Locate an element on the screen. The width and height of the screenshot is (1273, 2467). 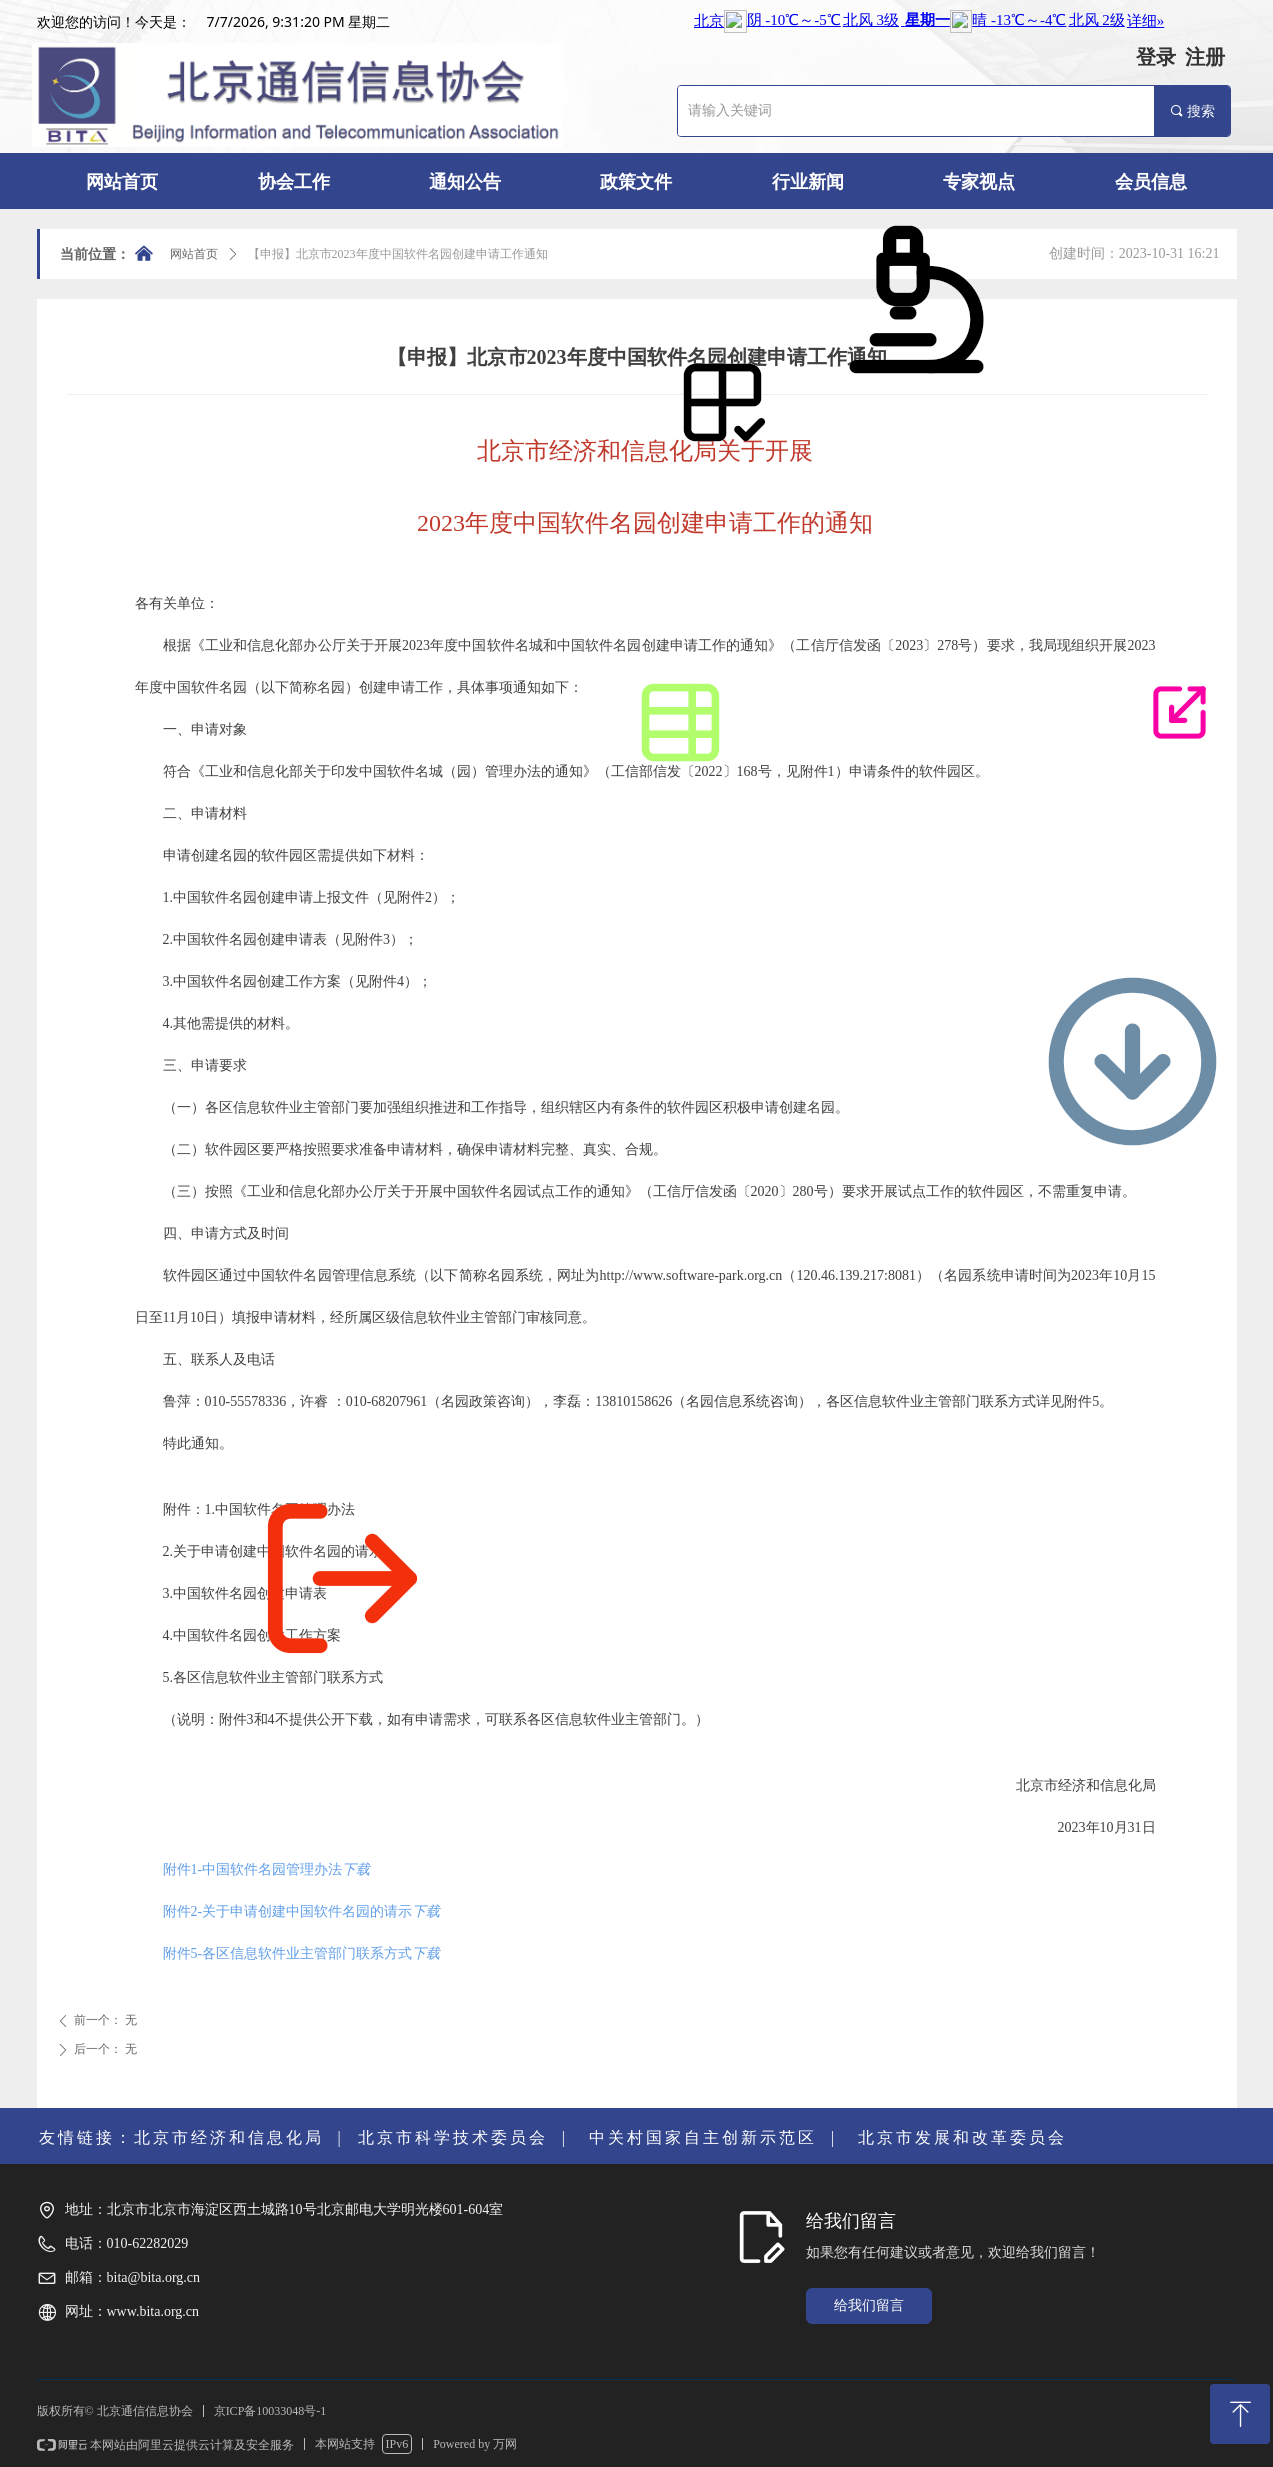
log out of your account is located at coordinates (342, 1578).